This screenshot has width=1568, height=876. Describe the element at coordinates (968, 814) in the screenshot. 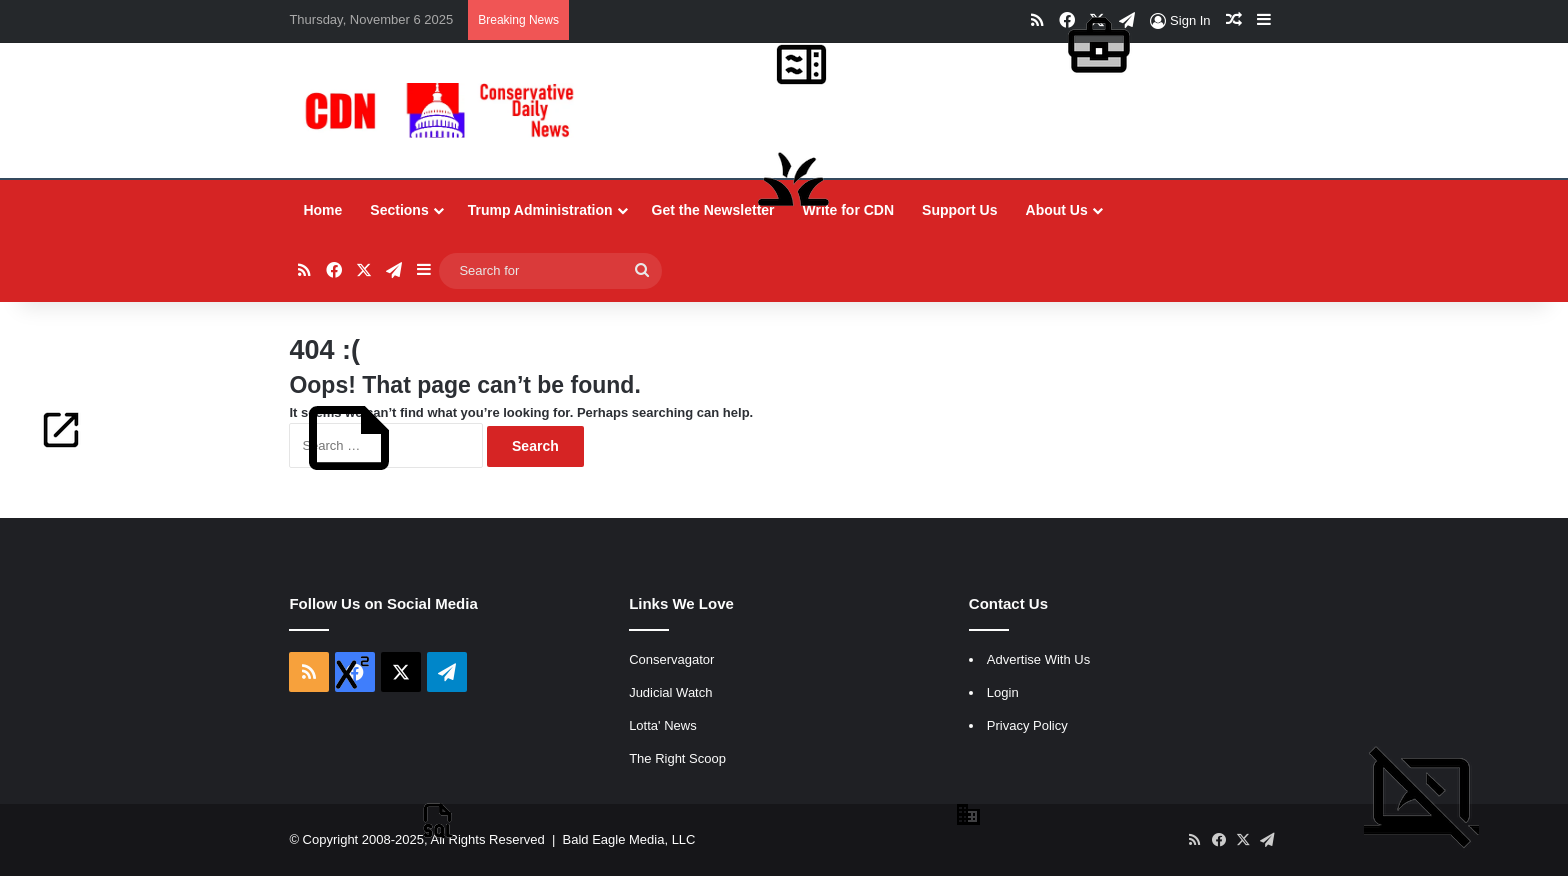

I see `view company or organization profile` at that location.